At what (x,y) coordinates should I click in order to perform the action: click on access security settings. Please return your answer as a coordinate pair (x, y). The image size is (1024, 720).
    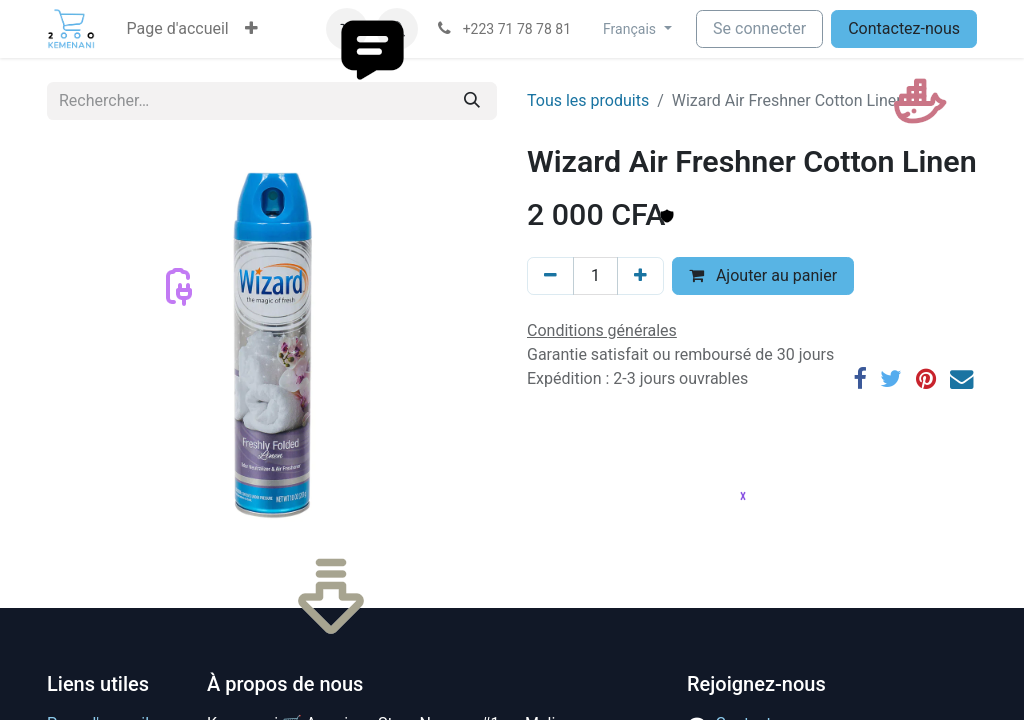
    Looking at the image, I should click on (667, 216).